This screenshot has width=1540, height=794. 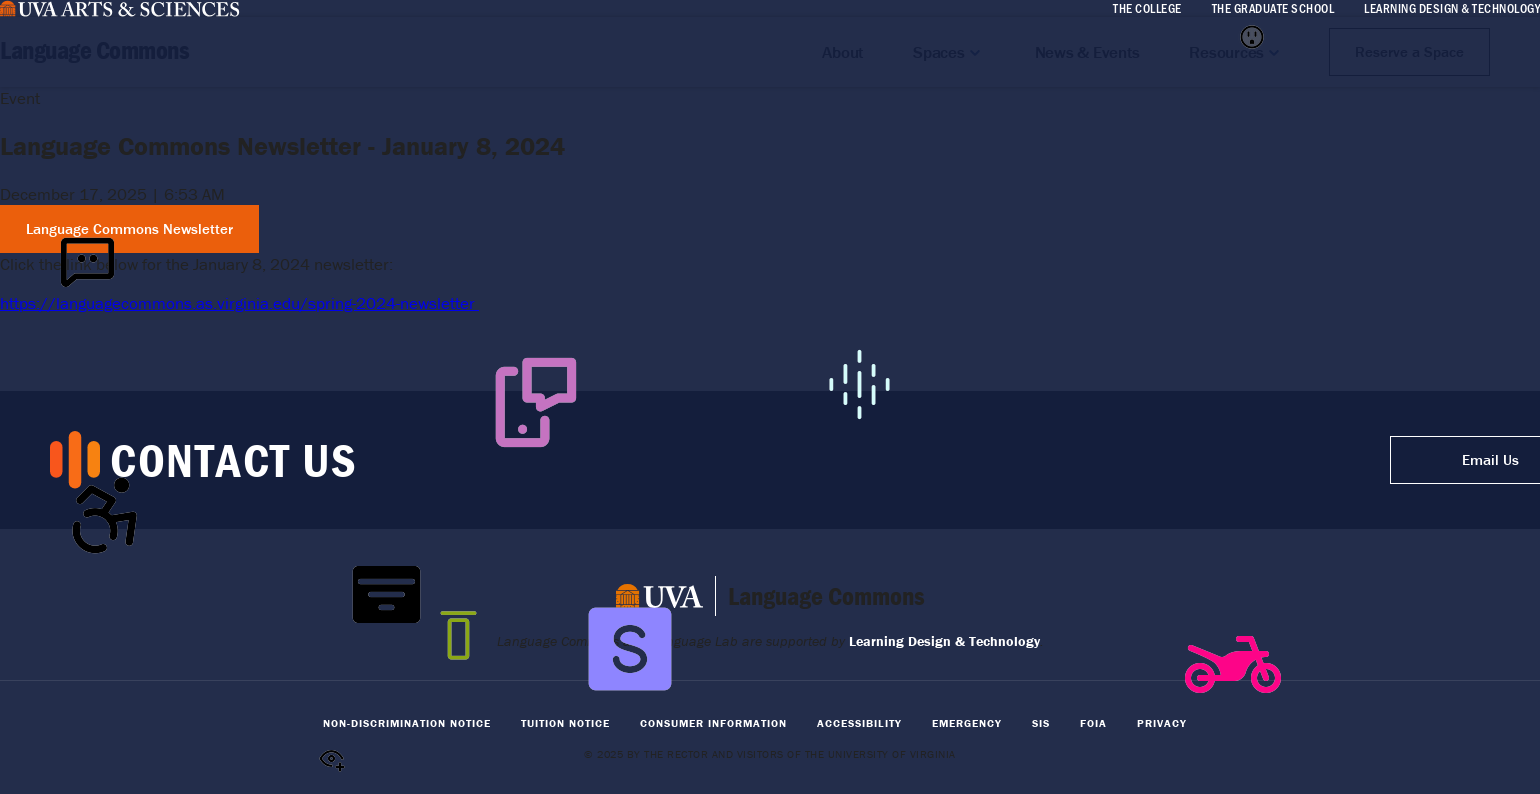 What do you see at coordinates (1233, 666) in the screenshot?
I see `select motorcycle as vehicle type` at bounding box center [1233, 666].